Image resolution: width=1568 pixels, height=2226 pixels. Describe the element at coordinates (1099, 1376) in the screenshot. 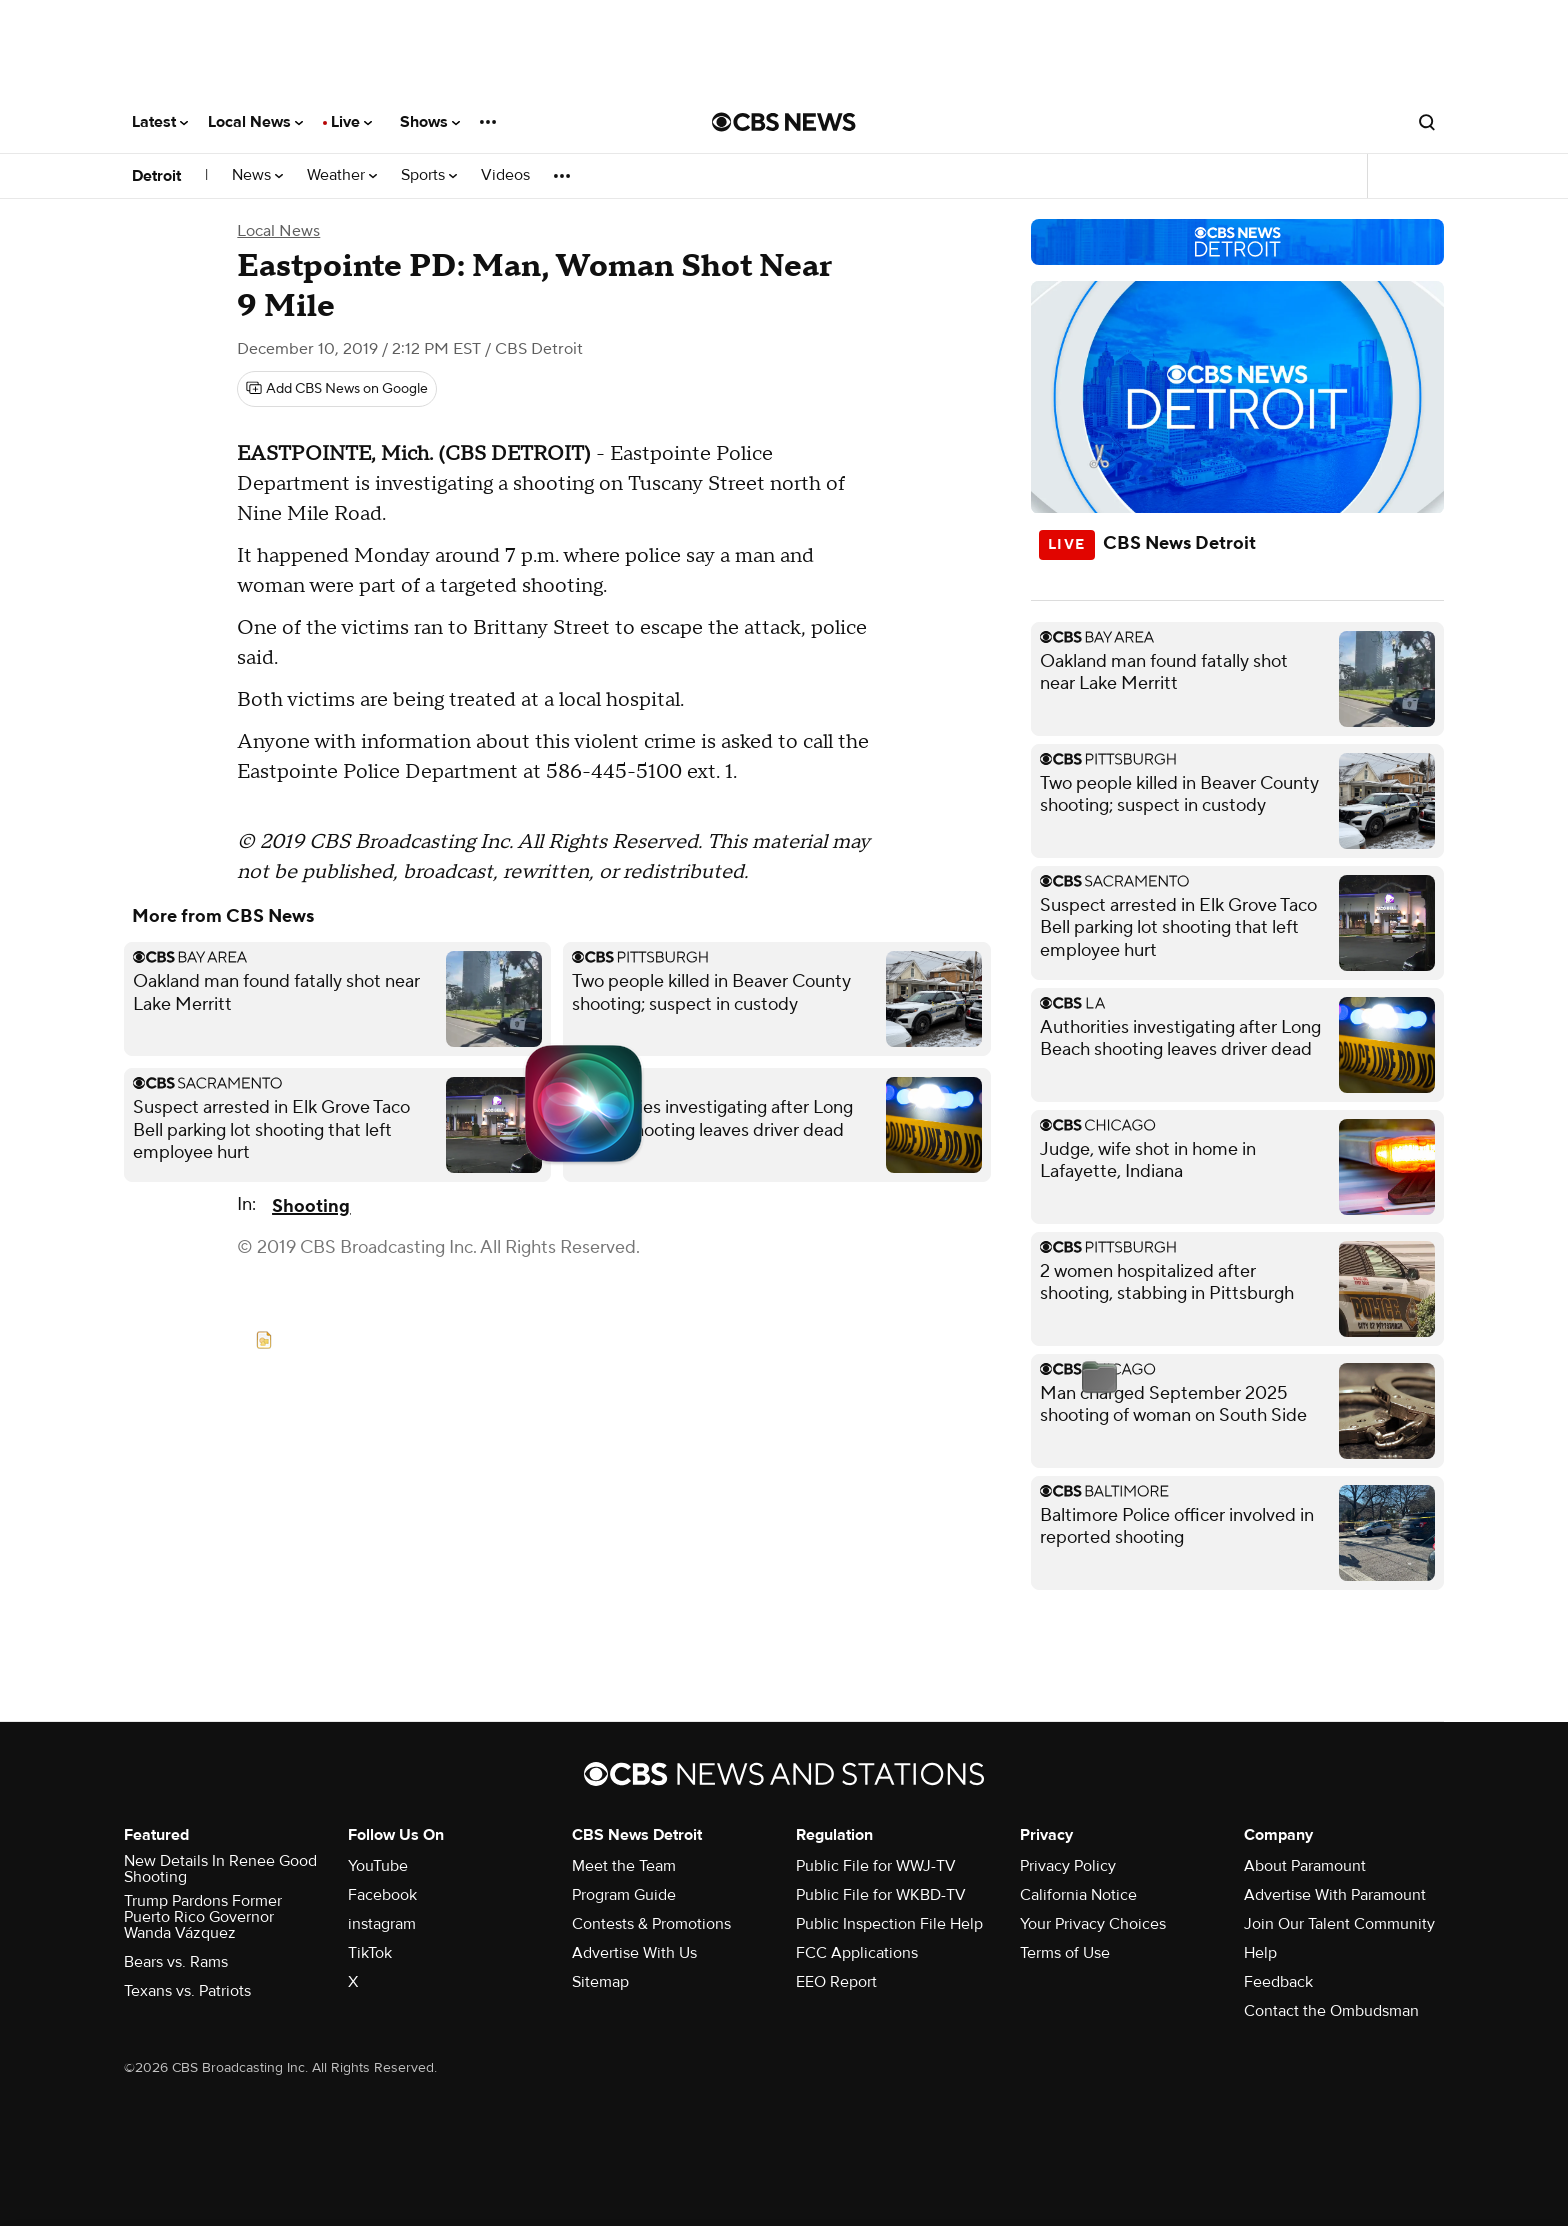

I see `open a folder to view its contents` at that location.